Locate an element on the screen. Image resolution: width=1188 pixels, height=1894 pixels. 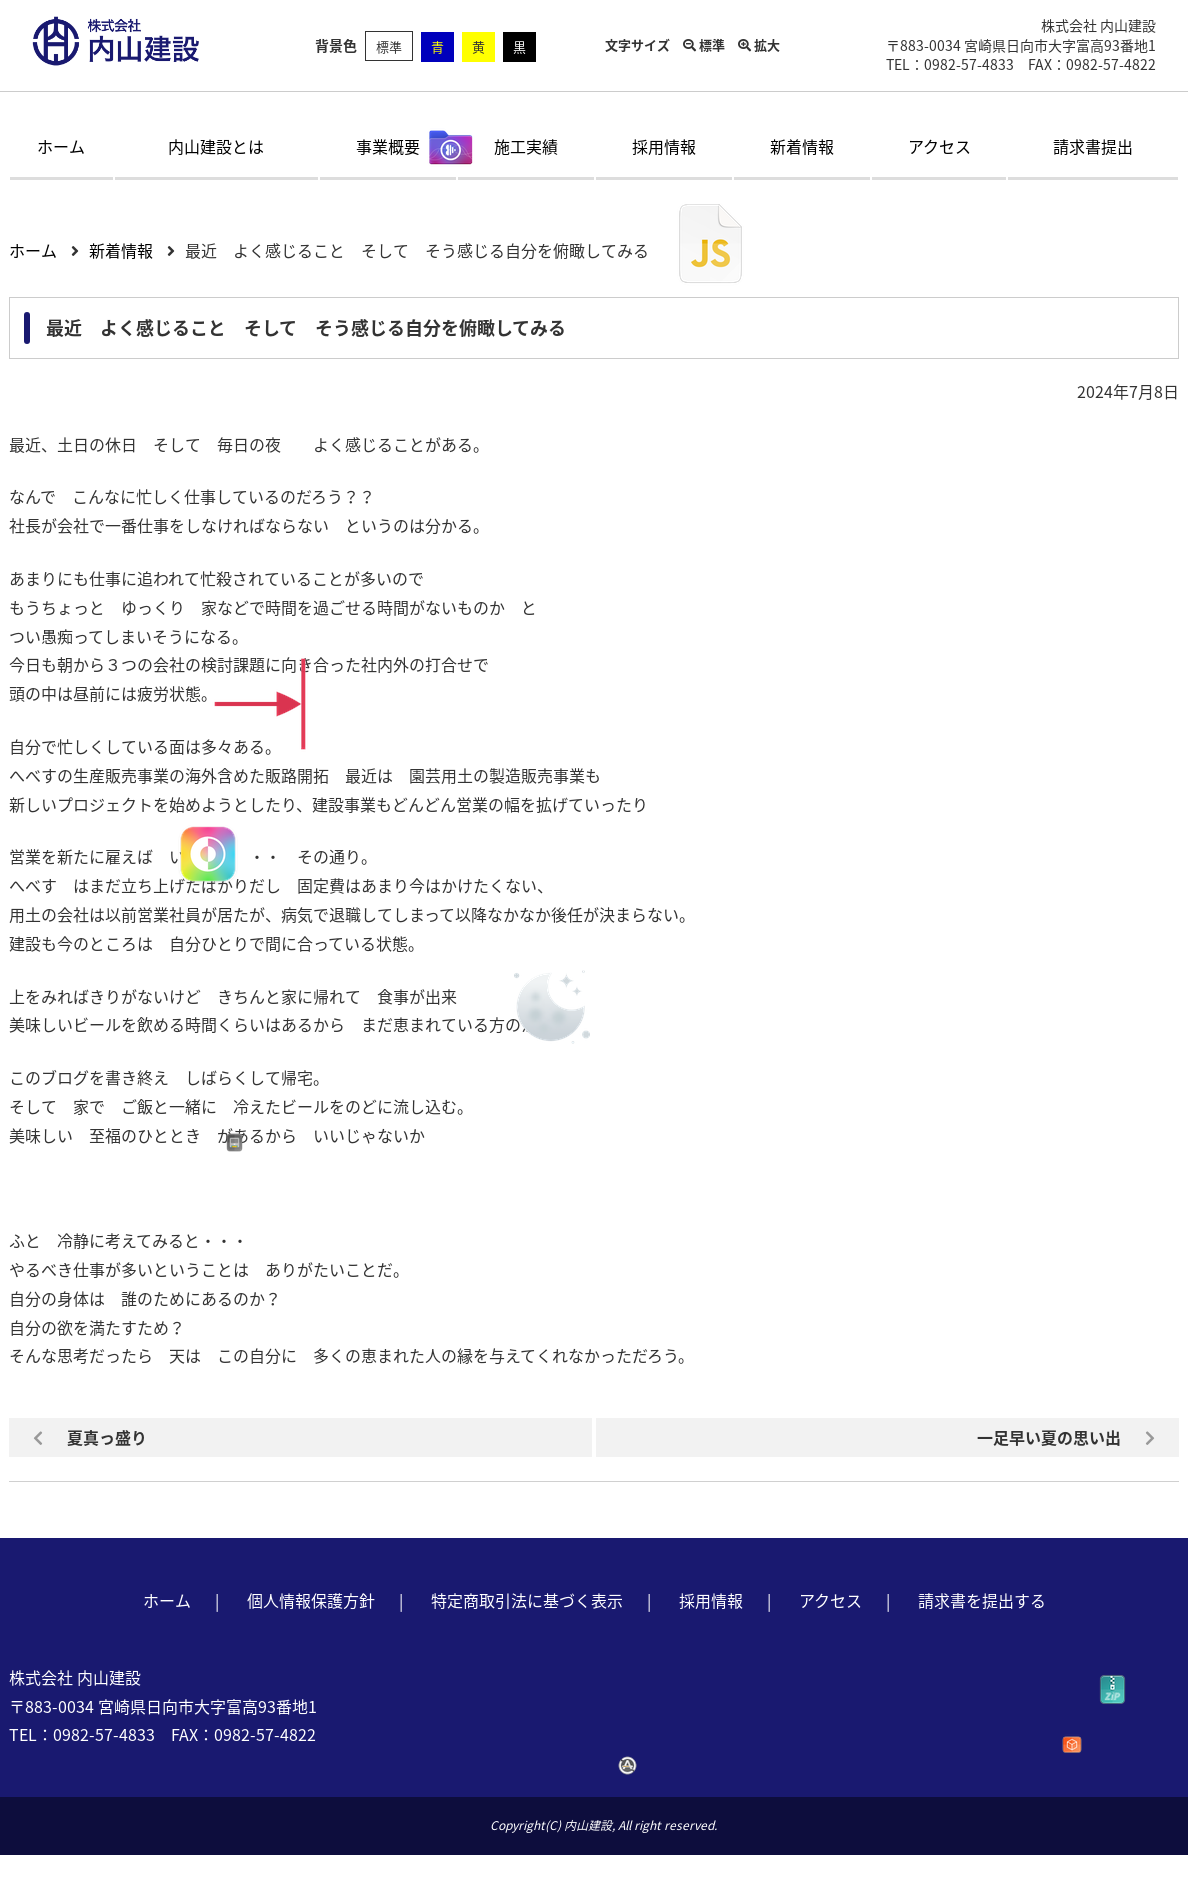
open folder containing Anghami music files is located at coordinates (450, 148).